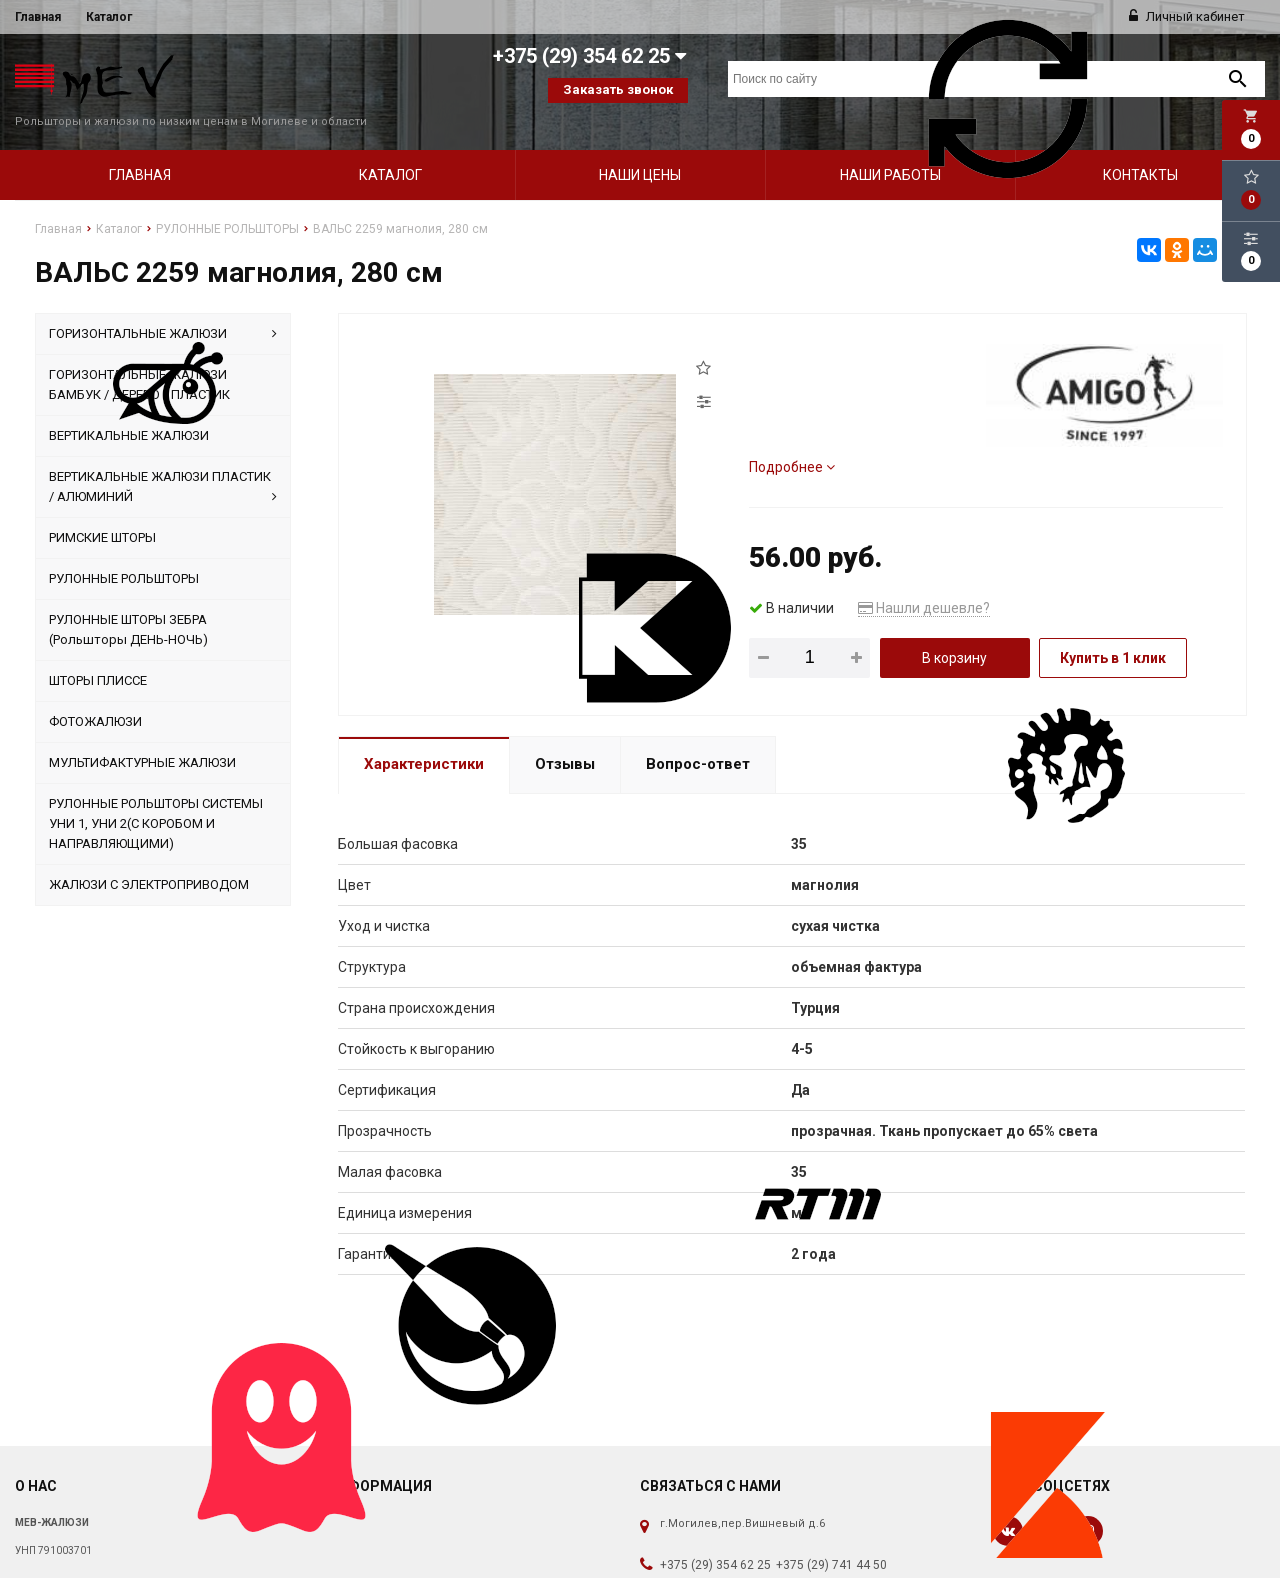 The image size is (1280, 1578). I want to click on open the Honeygain app, so click(168, 383).